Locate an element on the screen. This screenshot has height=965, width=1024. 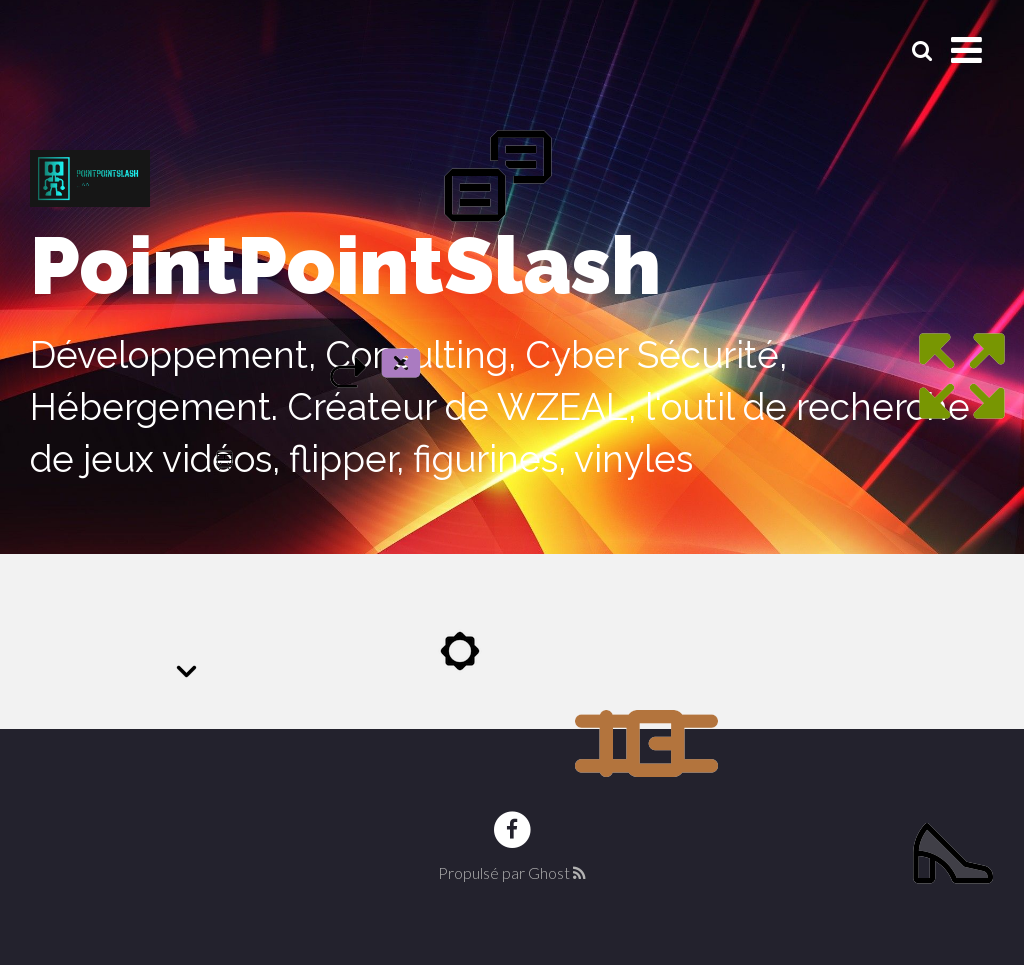
expand to fullscreen mode is located at coordinates (962, 376).